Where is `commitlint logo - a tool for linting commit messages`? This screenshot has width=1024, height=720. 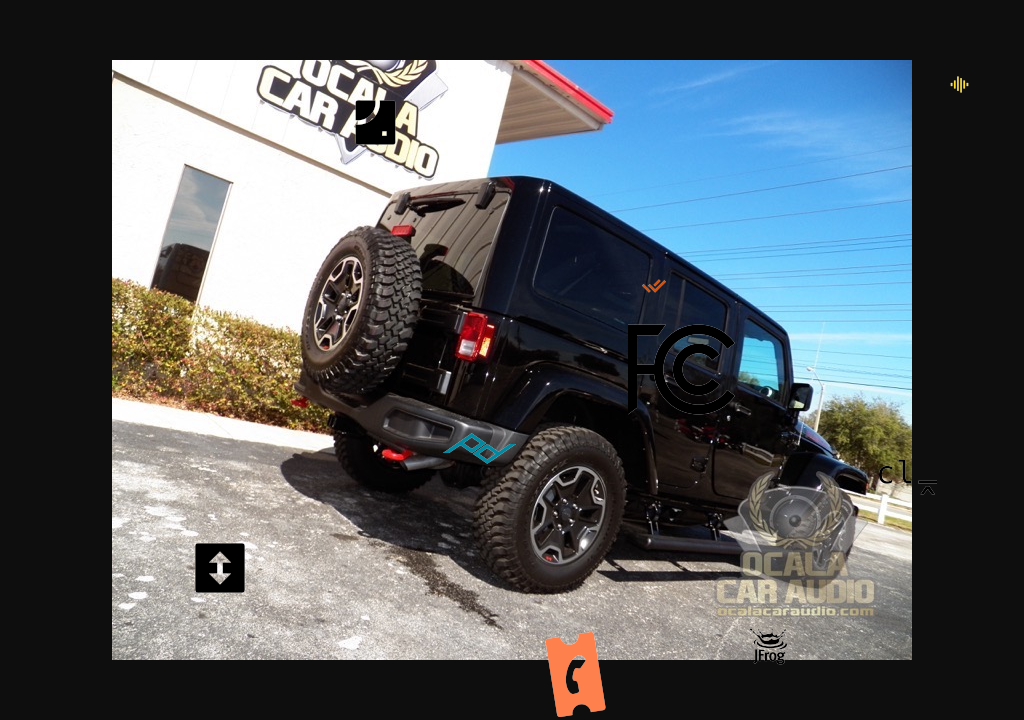
commitlint logo - a tool for linting commit messages is located at coordinates (908, 477).